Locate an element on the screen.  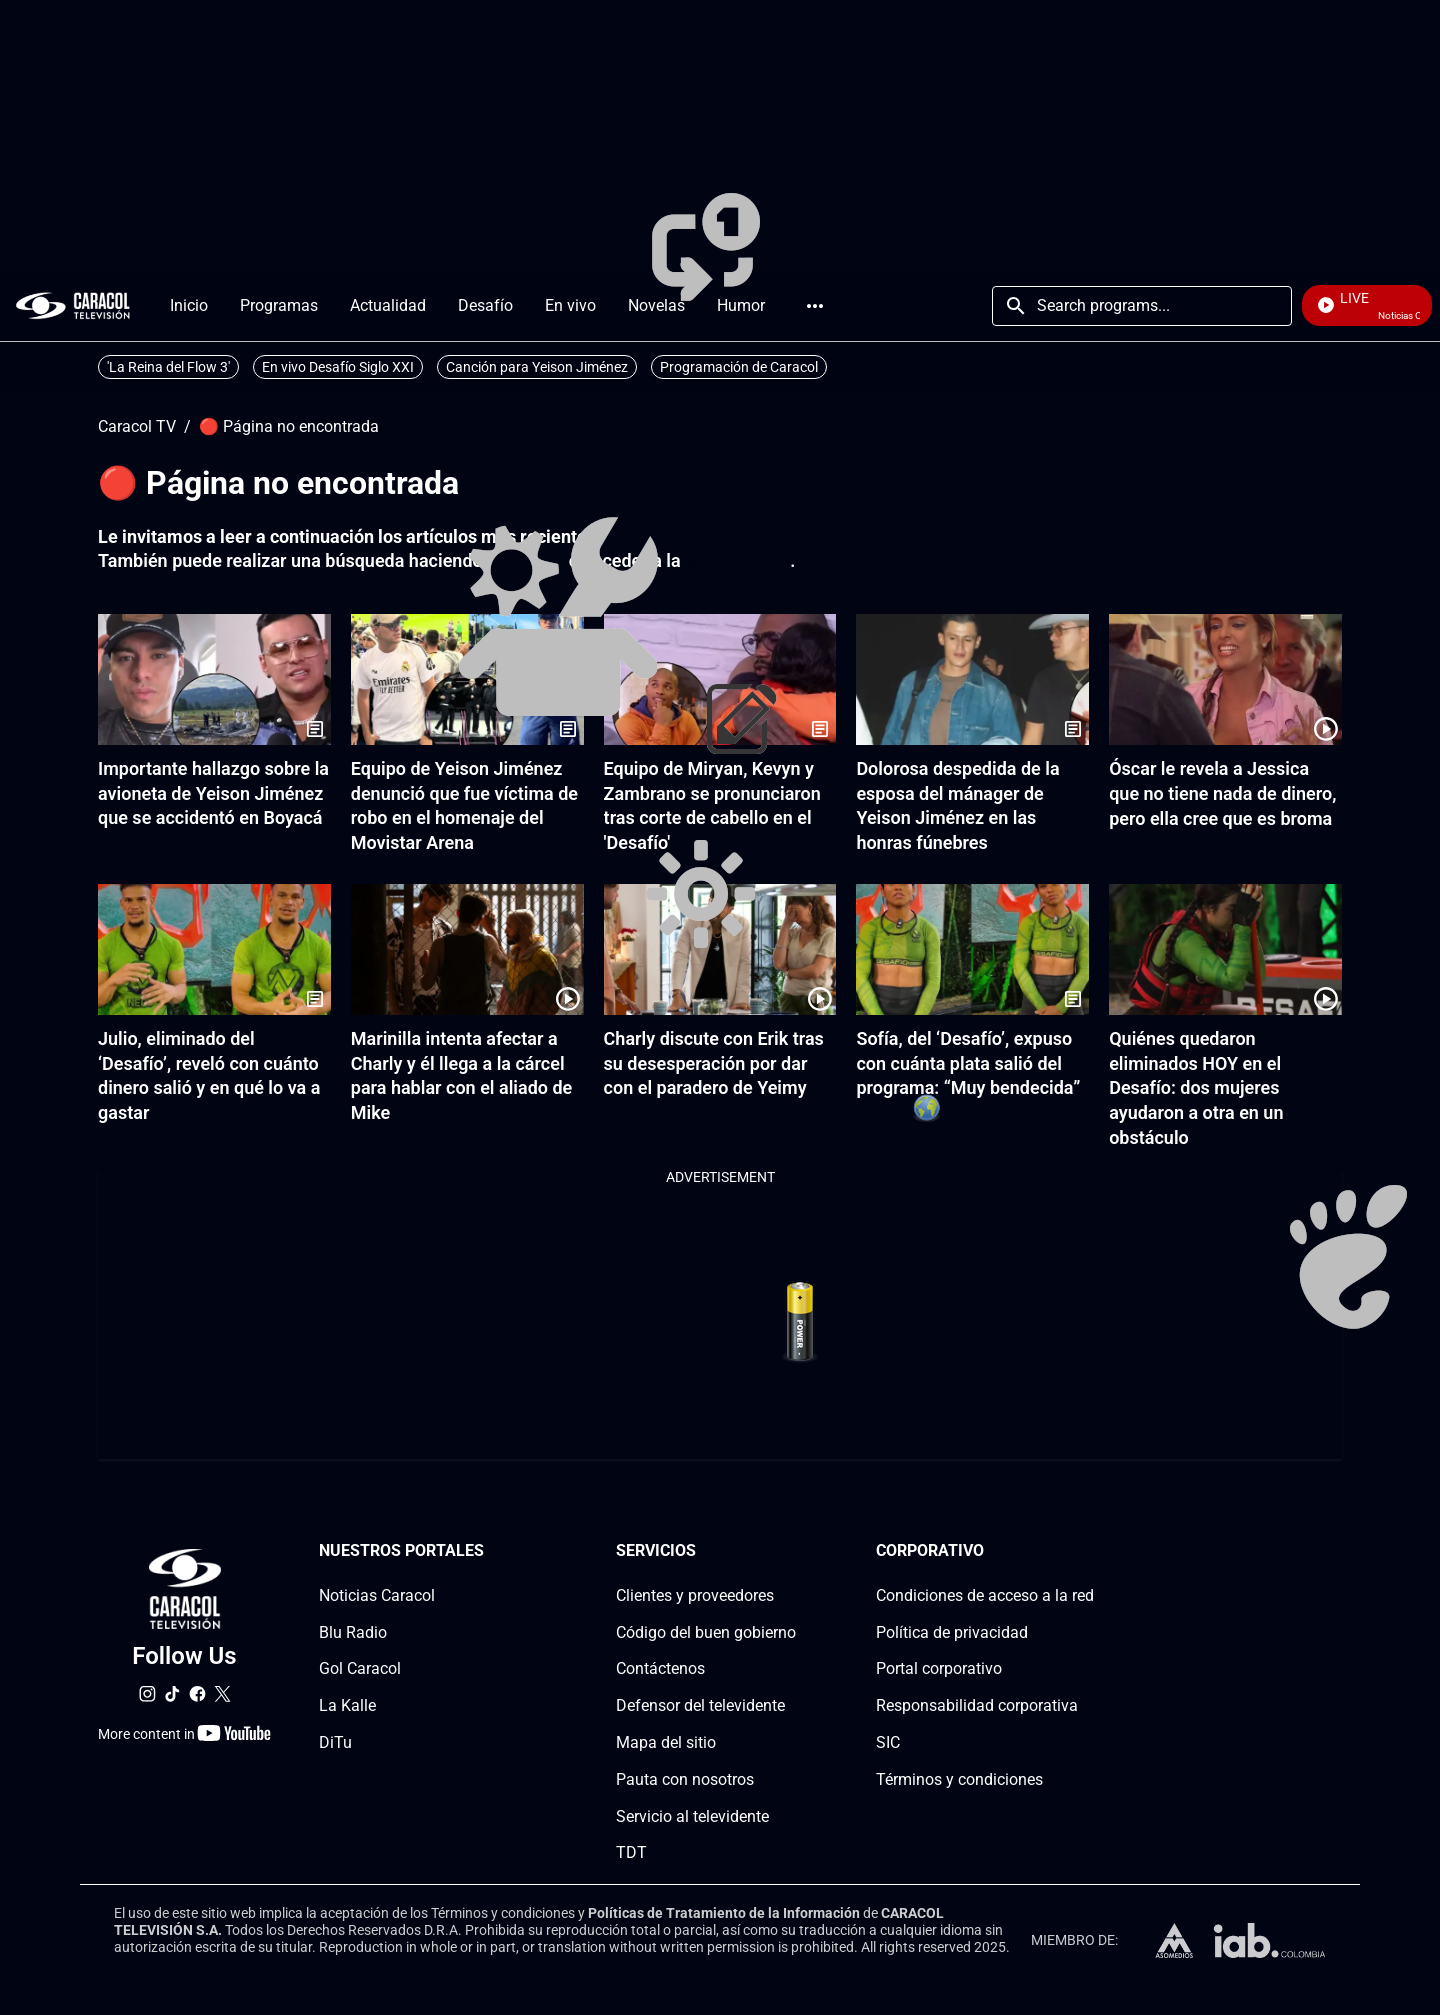
access the GNOME desktop home or start menu is located at coordinates (1344, 1257).